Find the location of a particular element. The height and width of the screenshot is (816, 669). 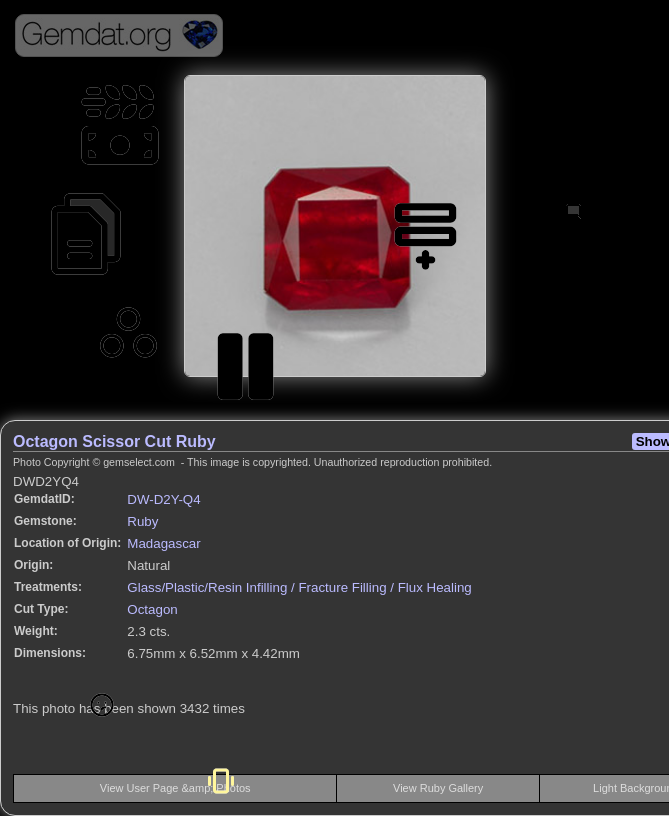

open comments or discussion is located at coordinates (573, 211).